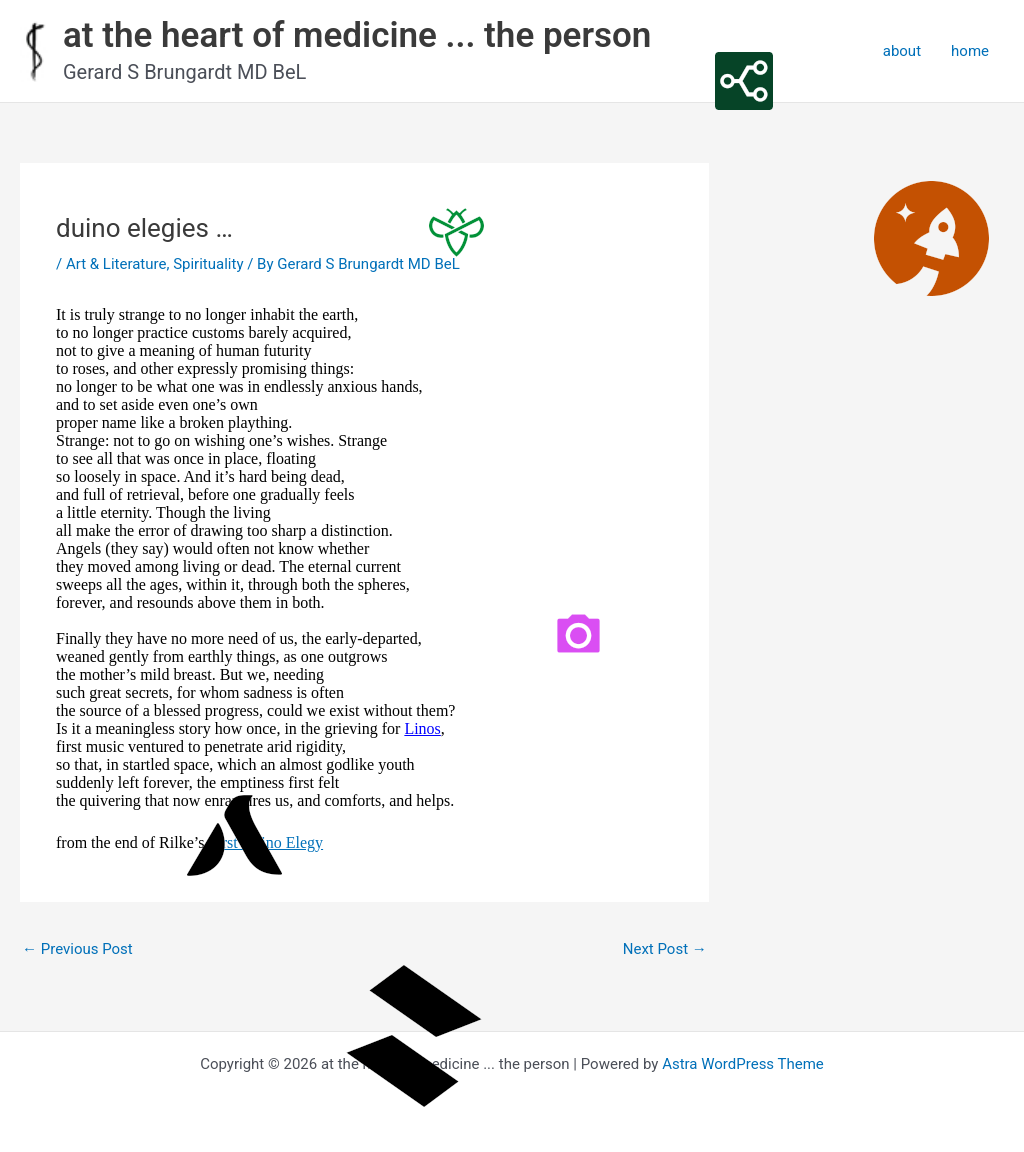  What do you see at coordinates (234, 835) in the screenshot?
I see `akasa air airline logo` at bounding box center [234, 835].